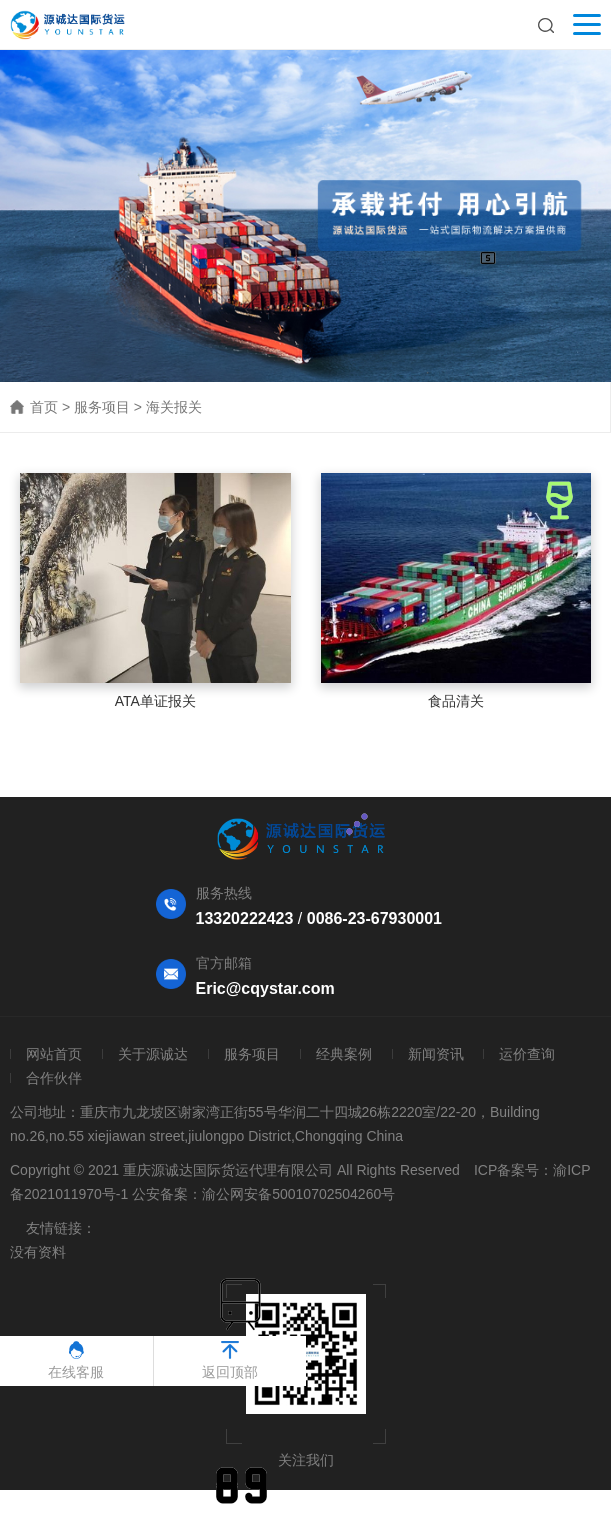 The width and height of the screenshot is (611, 1540). Describe the element at coordinates (241, 1485) in the screenshot. I see `displays the number 89 as a count or badge indicator` at that location.